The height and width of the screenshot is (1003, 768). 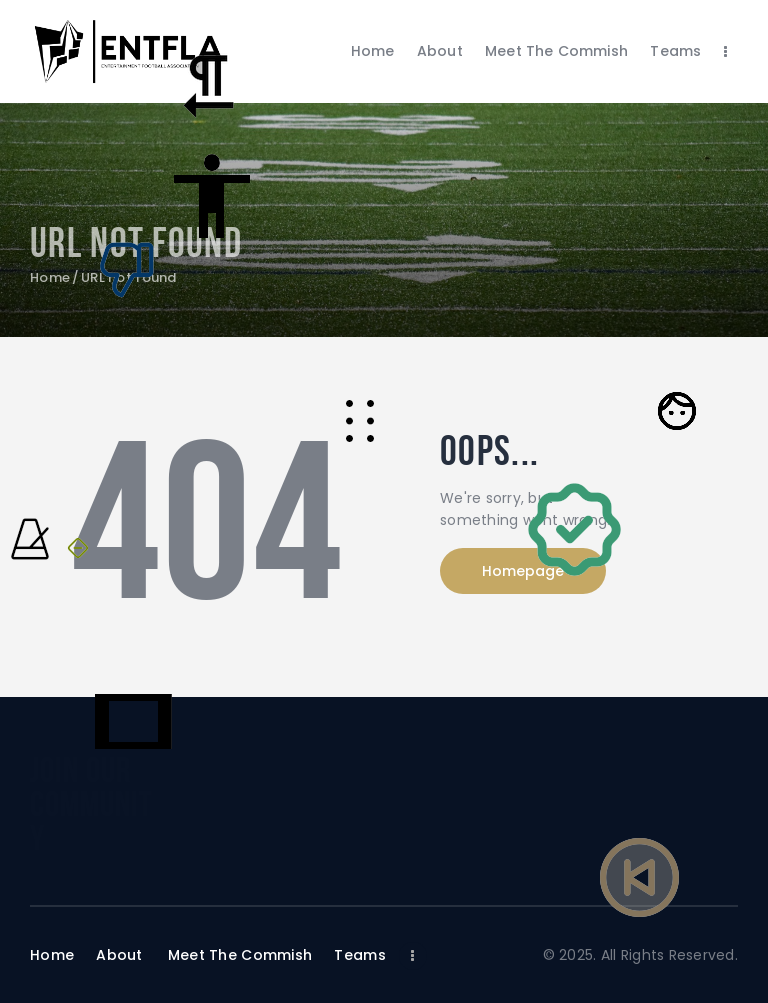 I want to click on dislike or downvote content, so click(x=127, y=268).